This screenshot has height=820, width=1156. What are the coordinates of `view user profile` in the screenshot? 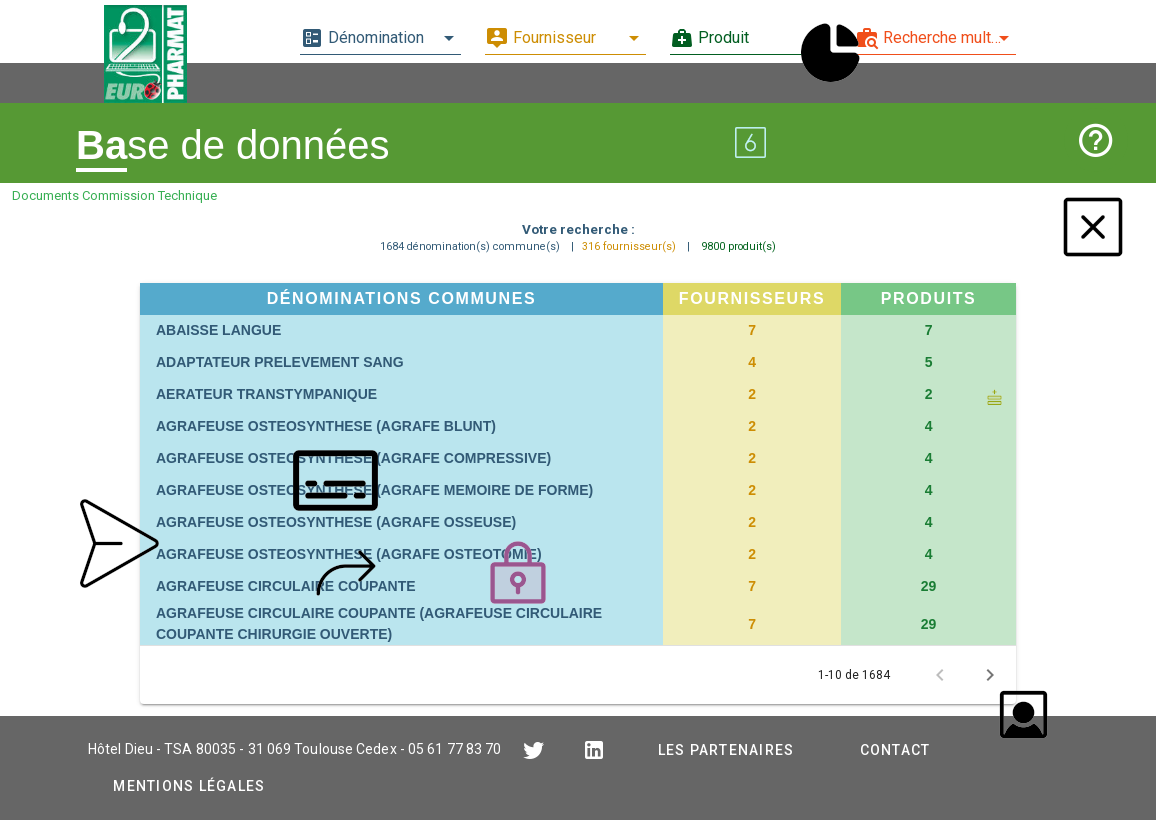 It's located at (1023, 714).